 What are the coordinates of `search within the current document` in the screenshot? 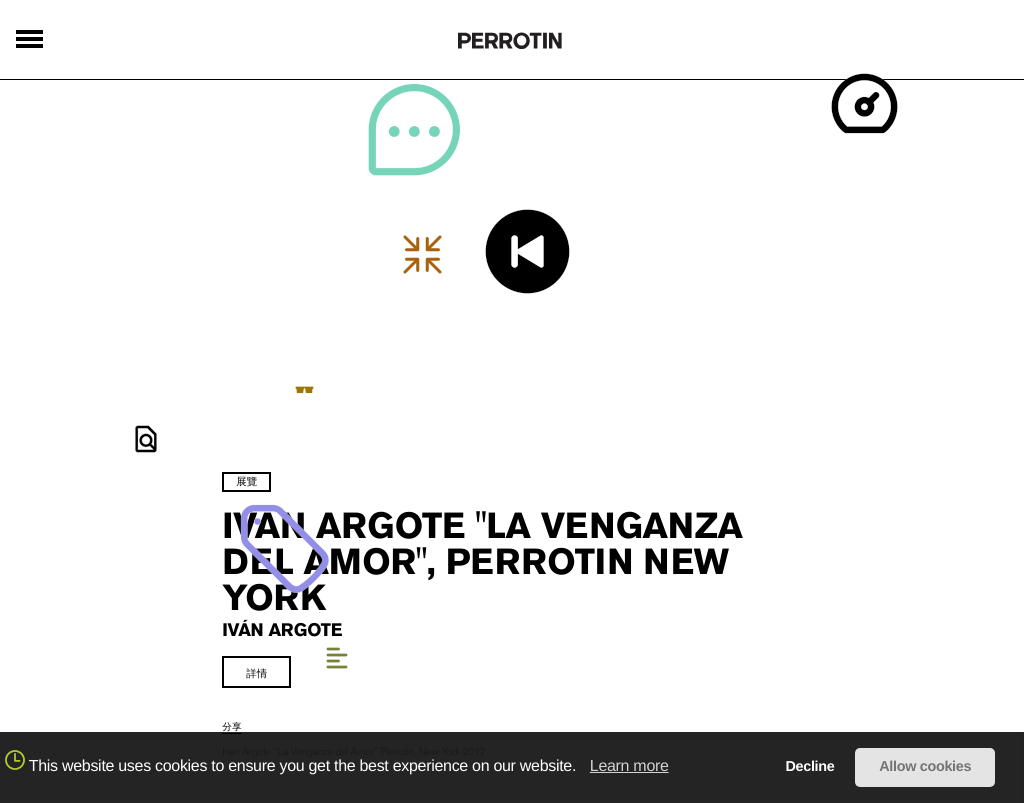 It's located at (146, 439).